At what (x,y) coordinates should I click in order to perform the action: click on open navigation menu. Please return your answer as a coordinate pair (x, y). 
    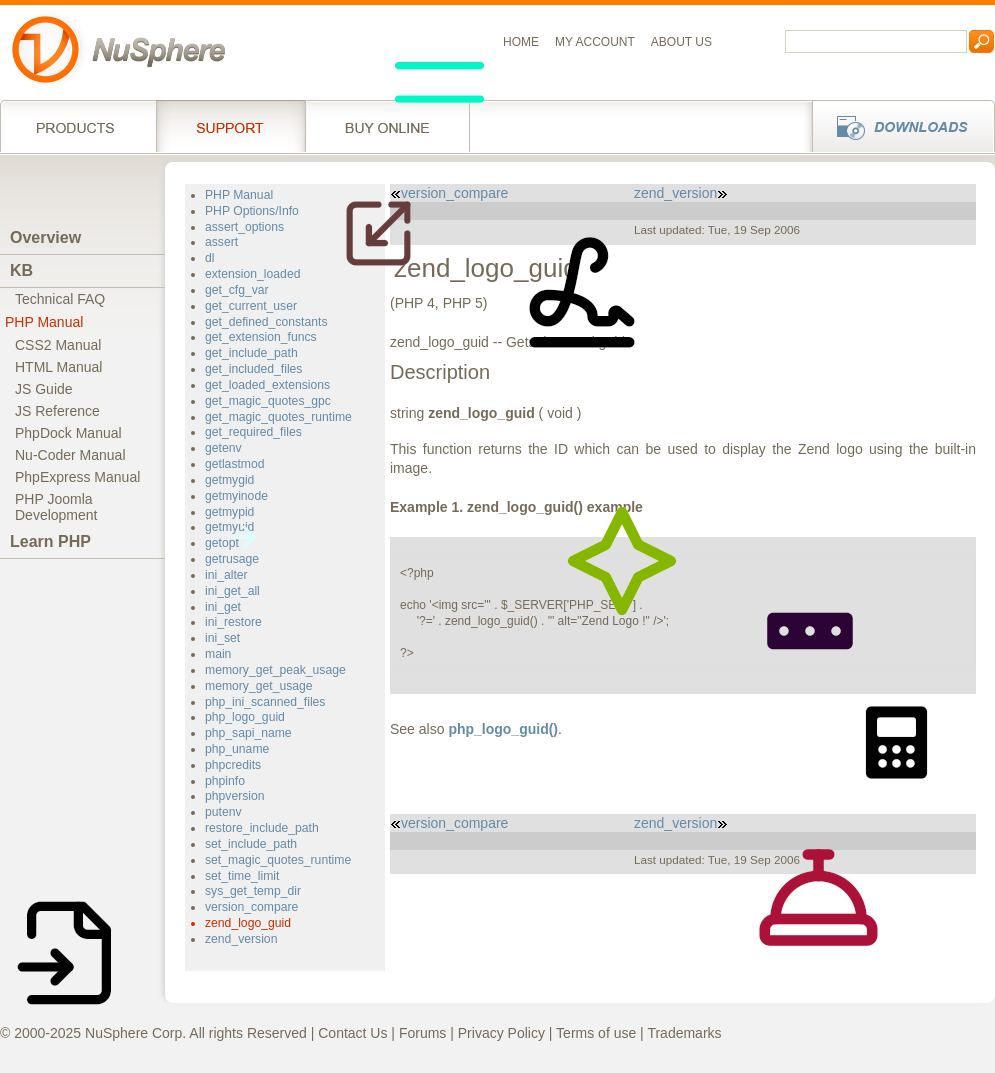
    Looking at the image, I should click on (439, 80).